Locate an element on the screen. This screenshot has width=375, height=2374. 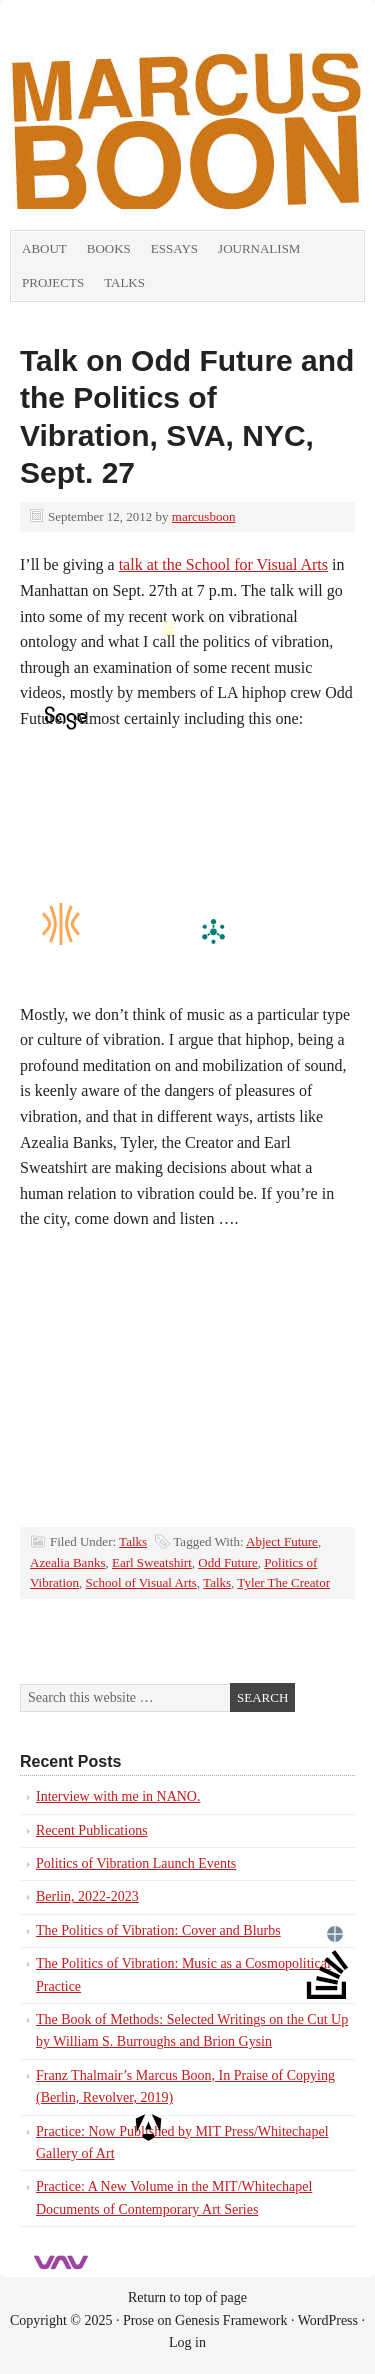
cocos game engine logo is located at coordinates (169, 627).